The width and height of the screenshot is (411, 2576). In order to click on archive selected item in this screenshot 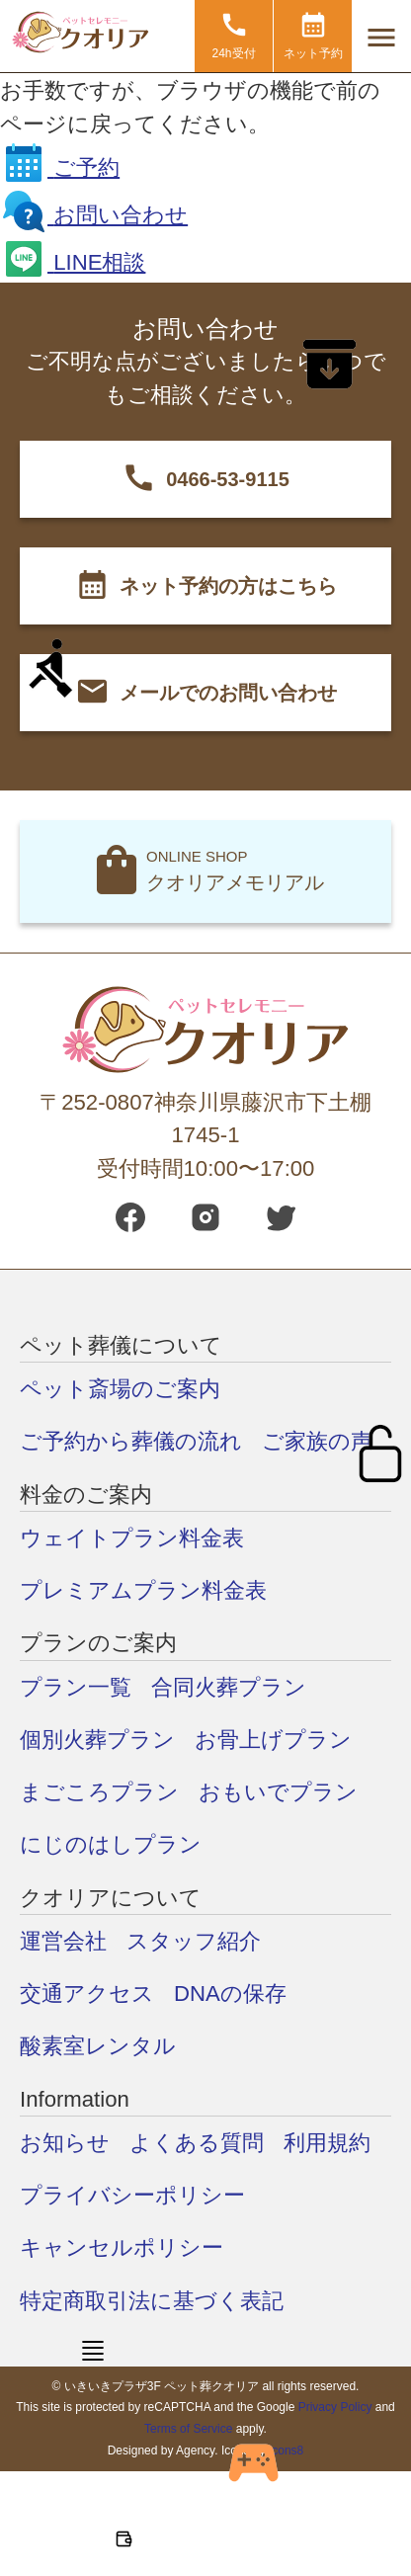, I will do `click(329, 364)`.